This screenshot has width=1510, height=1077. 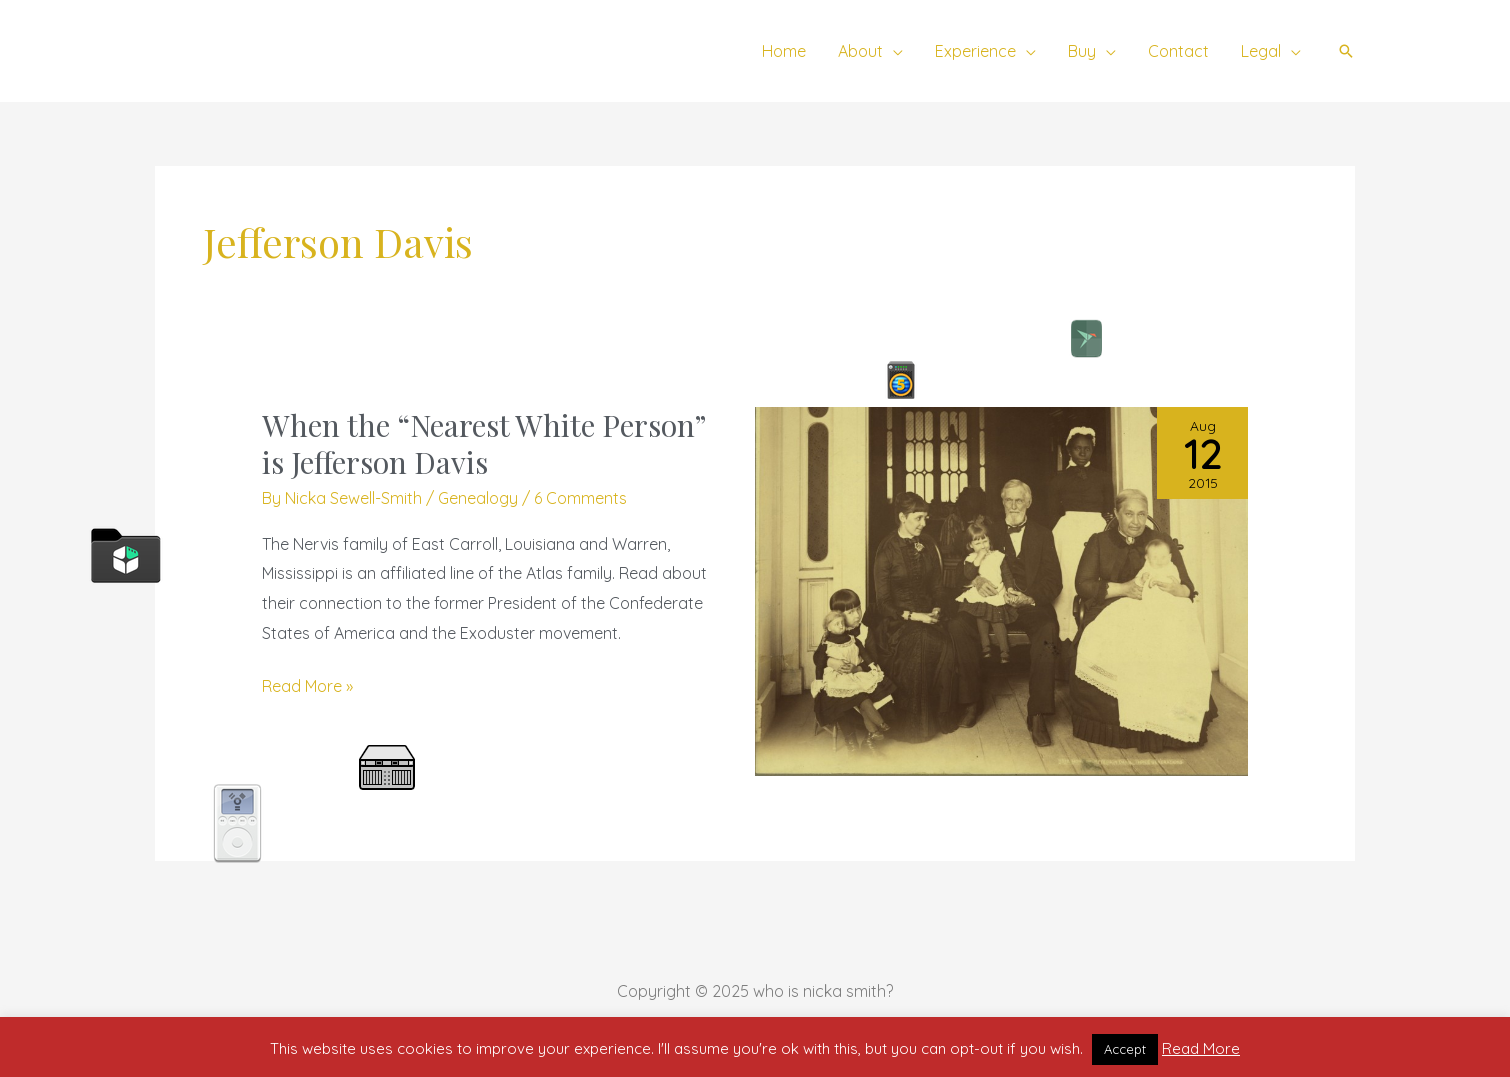 What do you see at coordinates (125, 557) in the screenshot?
I see `open wondershare filmstock assets folder` at bounding box center [125, 557].